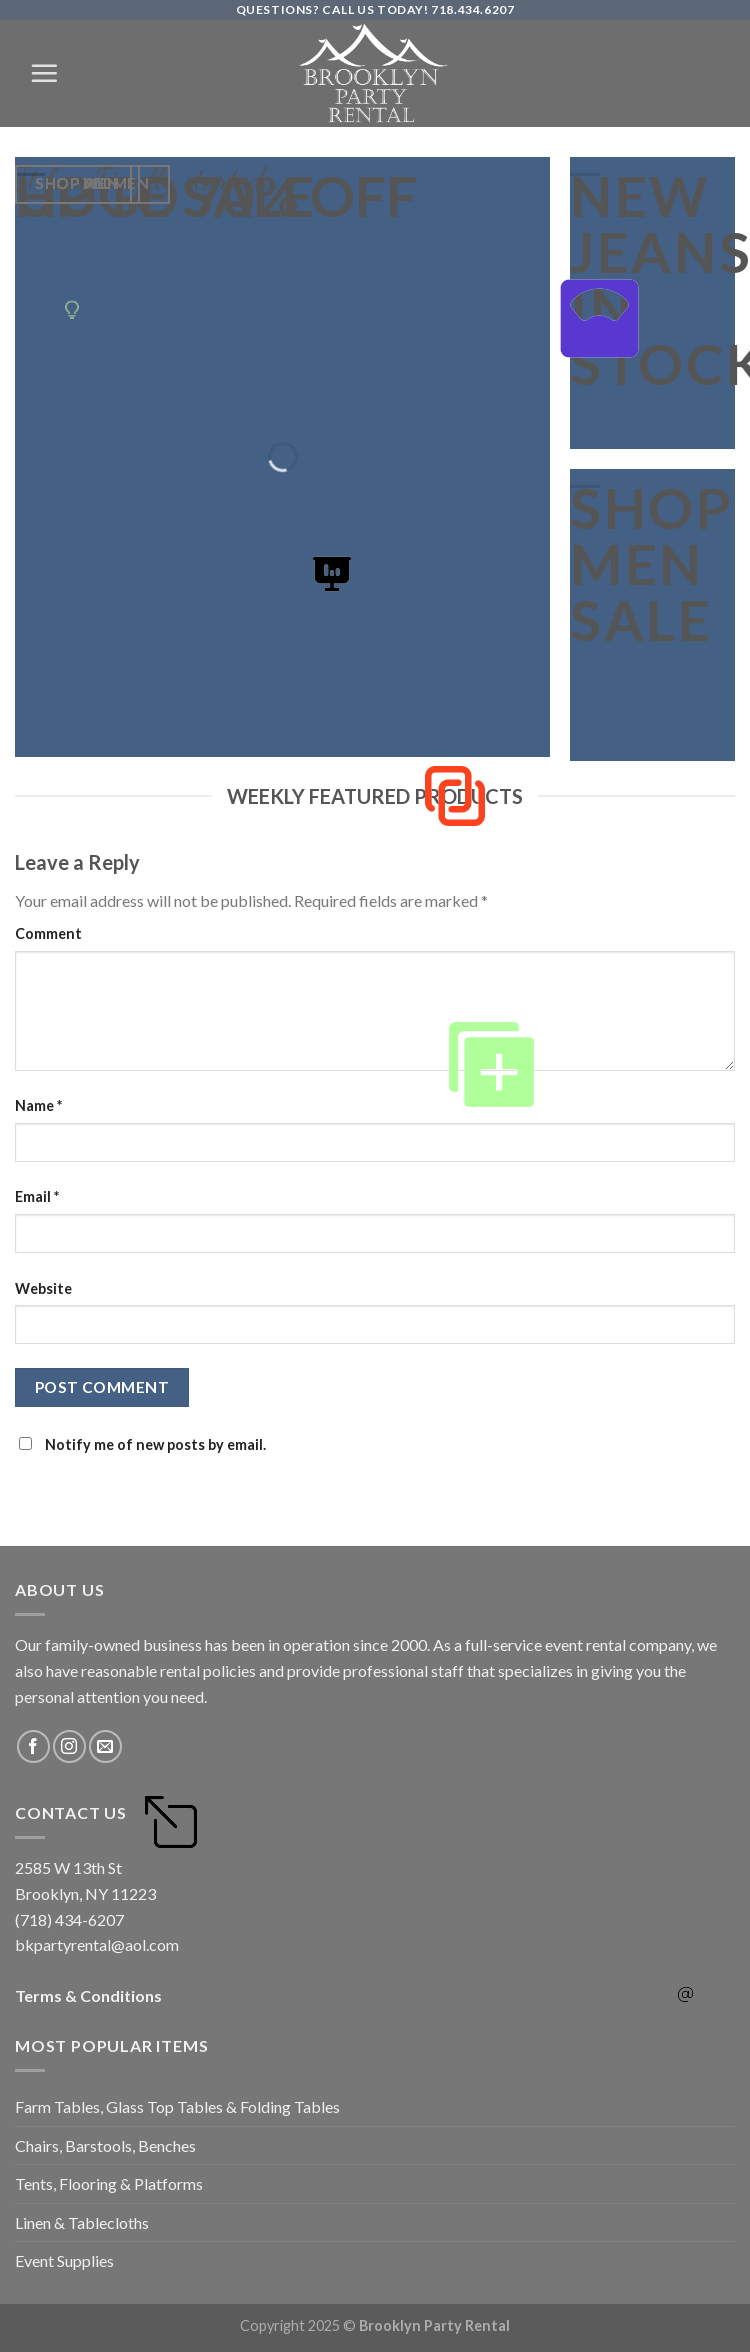 Image resolution: width=750 pixels, height=2352 pixels. Describe the element at coordinates (599, 318) in the screenshot. I see `view weight or measurement data` at that location.